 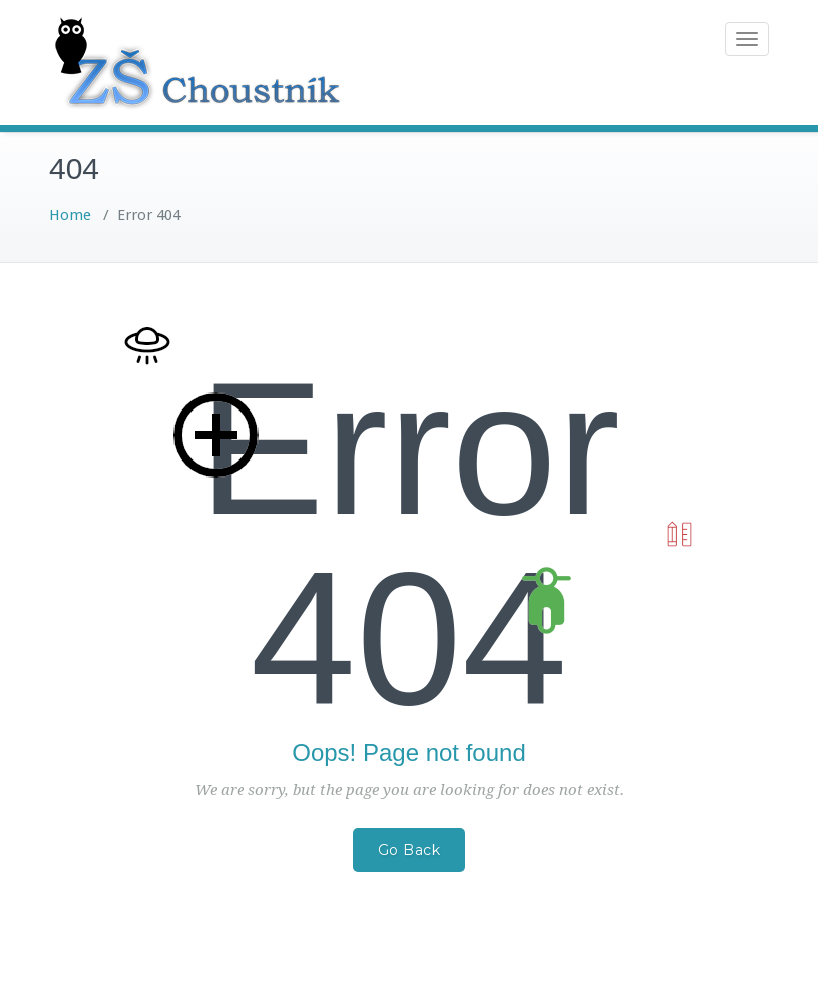 What do you see at coordinates (147, 345) in the screenshot?
I see `access sci-fi or space-themed content` at bounding box center [147, 345].